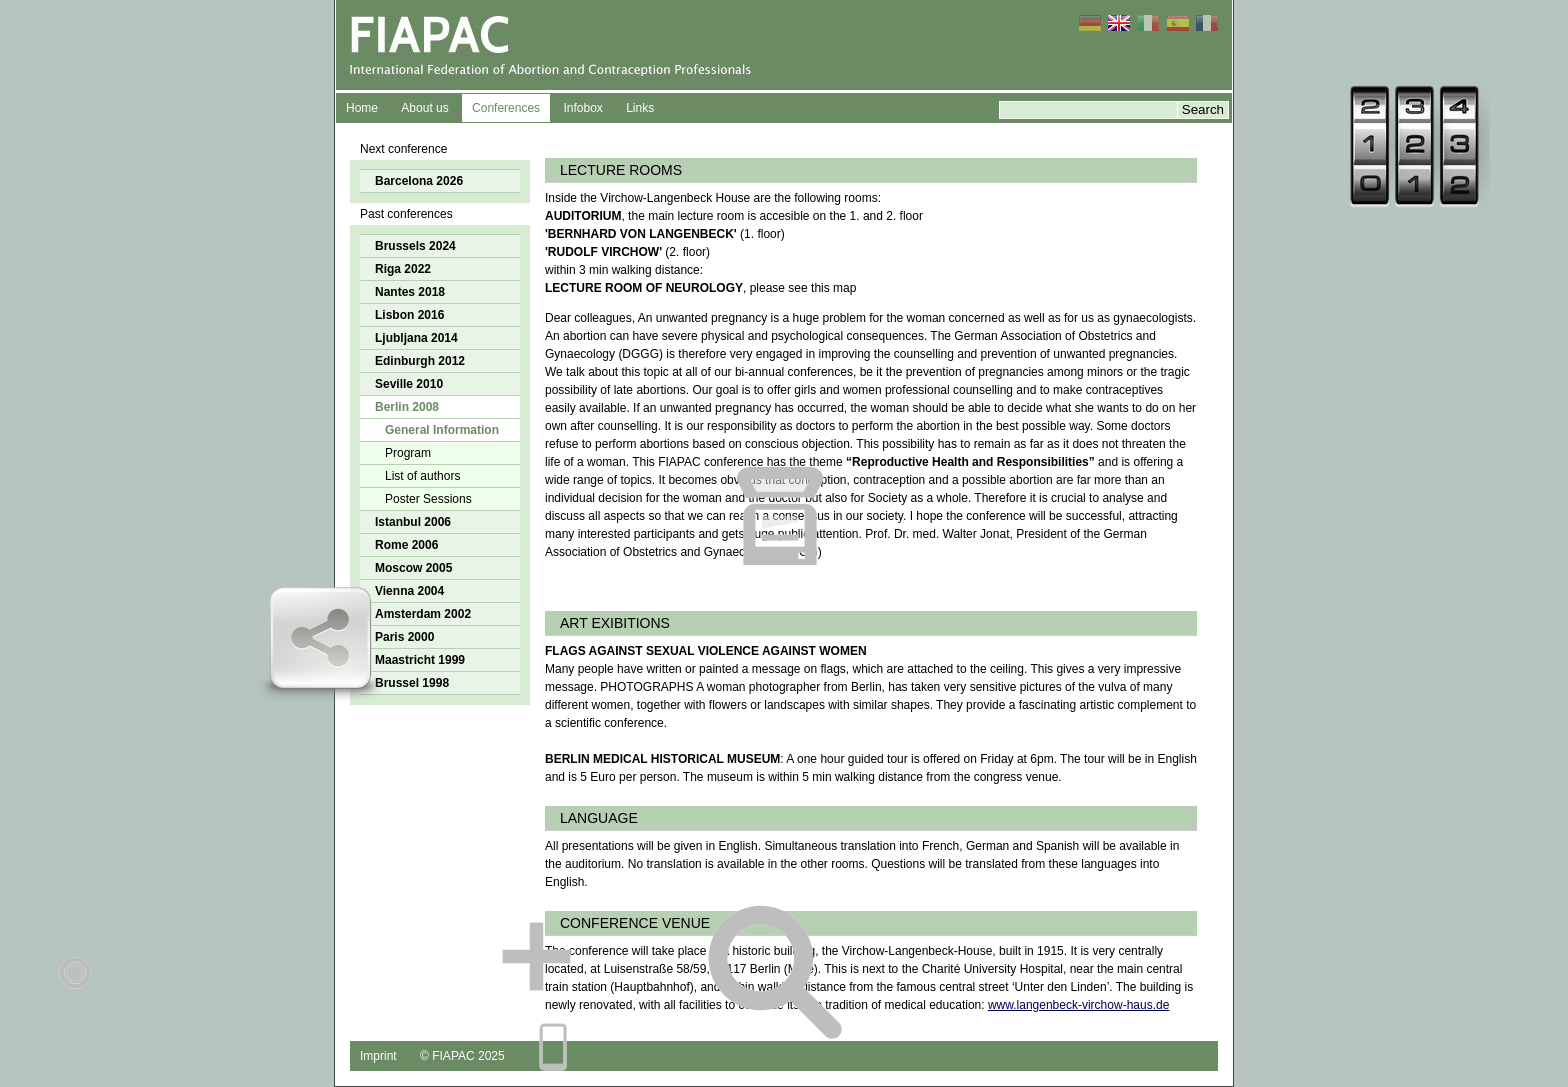 This screenshot has height=1087, width=1568. What do you see at coordinates (536, 956) in the screenshot?
I see `add a new item to a list` at bounding box center [536, 956].